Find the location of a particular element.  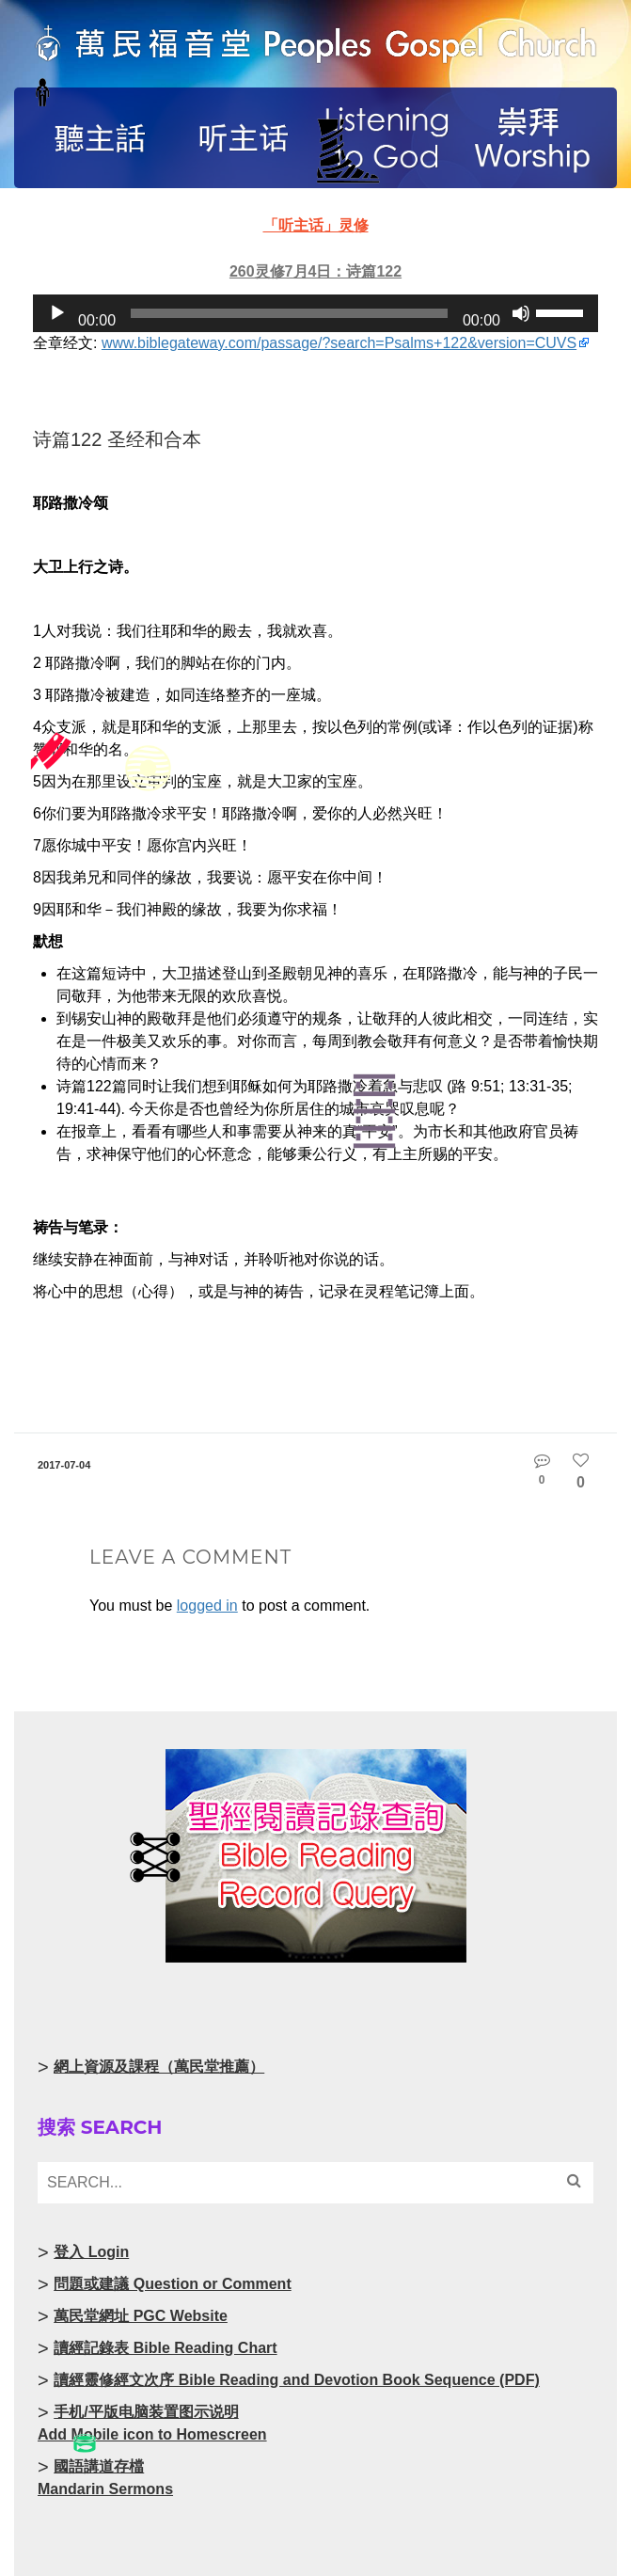

canned fish item in a game inventory is located at coordinates (85, 2443).